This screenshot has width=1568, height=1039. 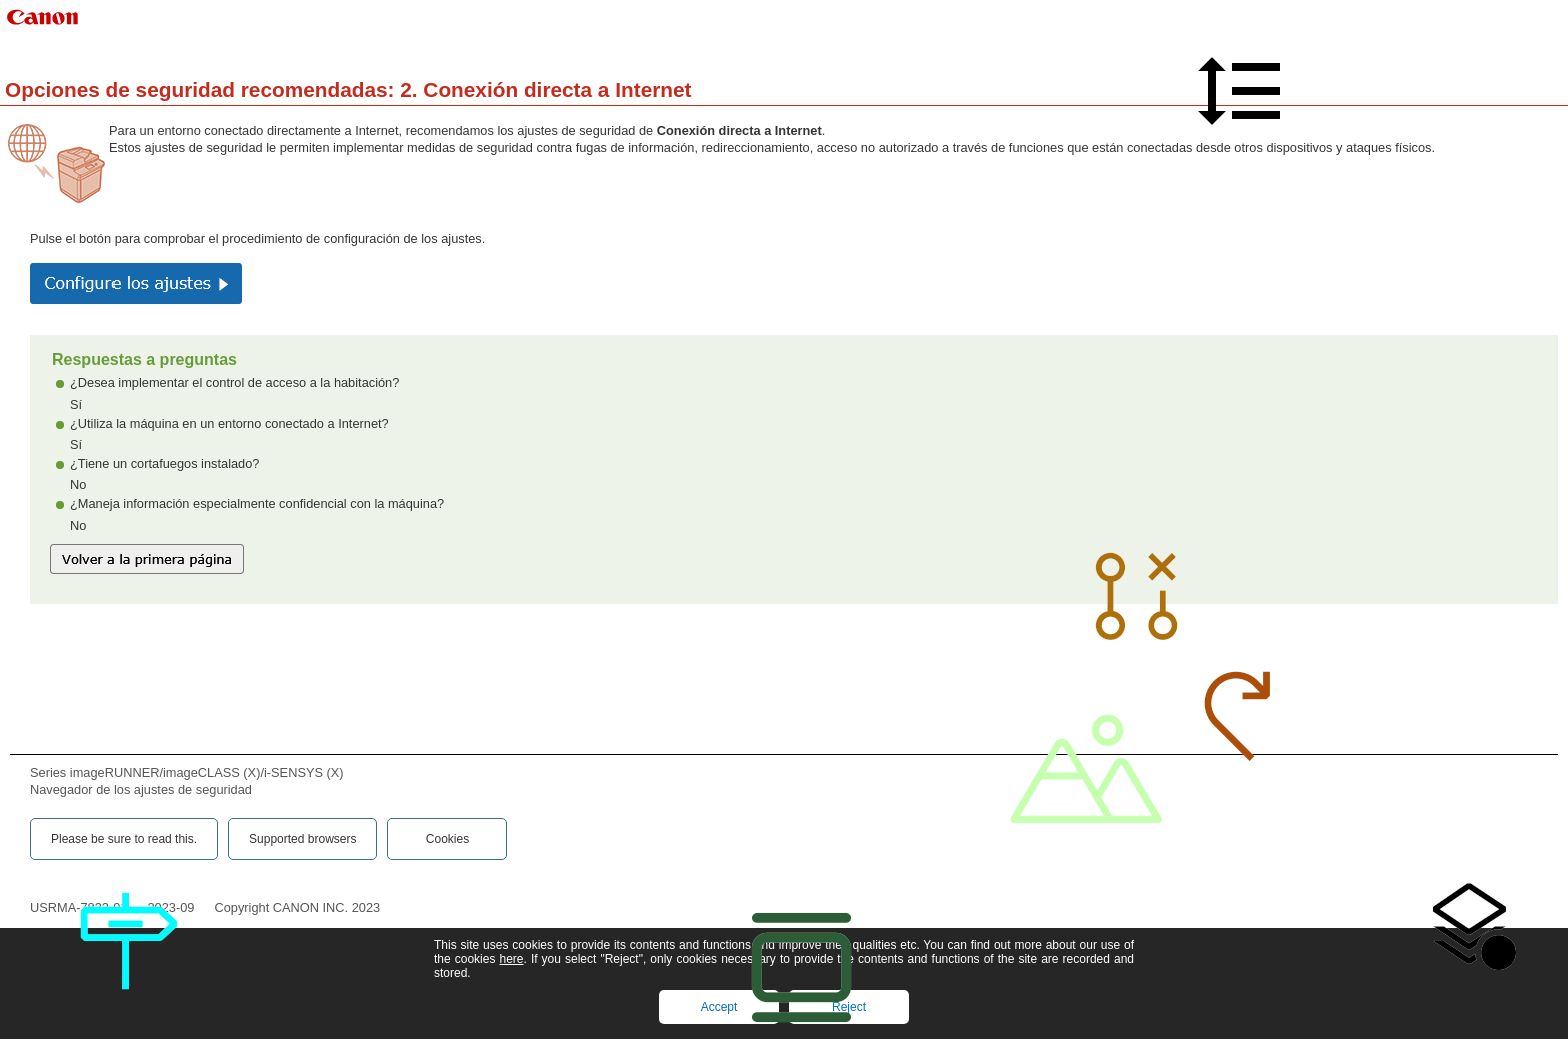 What do you see at coordinates (1469, 923) in the screenshot?
I see `layers with unread notification or update available` at bounding box center [1469, 923].